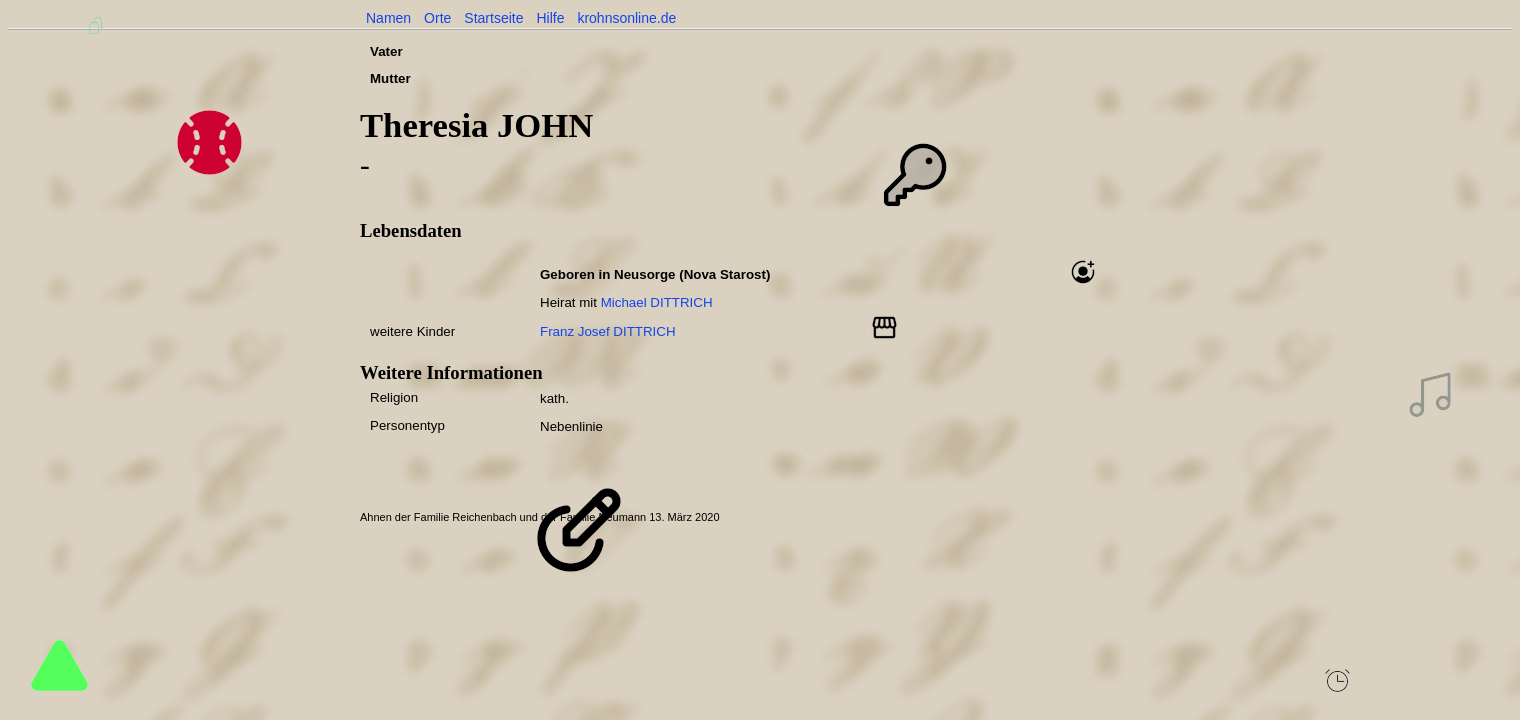 Image resolution: width=1520 pixels, height=720 pixels. I want to click on edit your profile or settings, so click(579, 530).